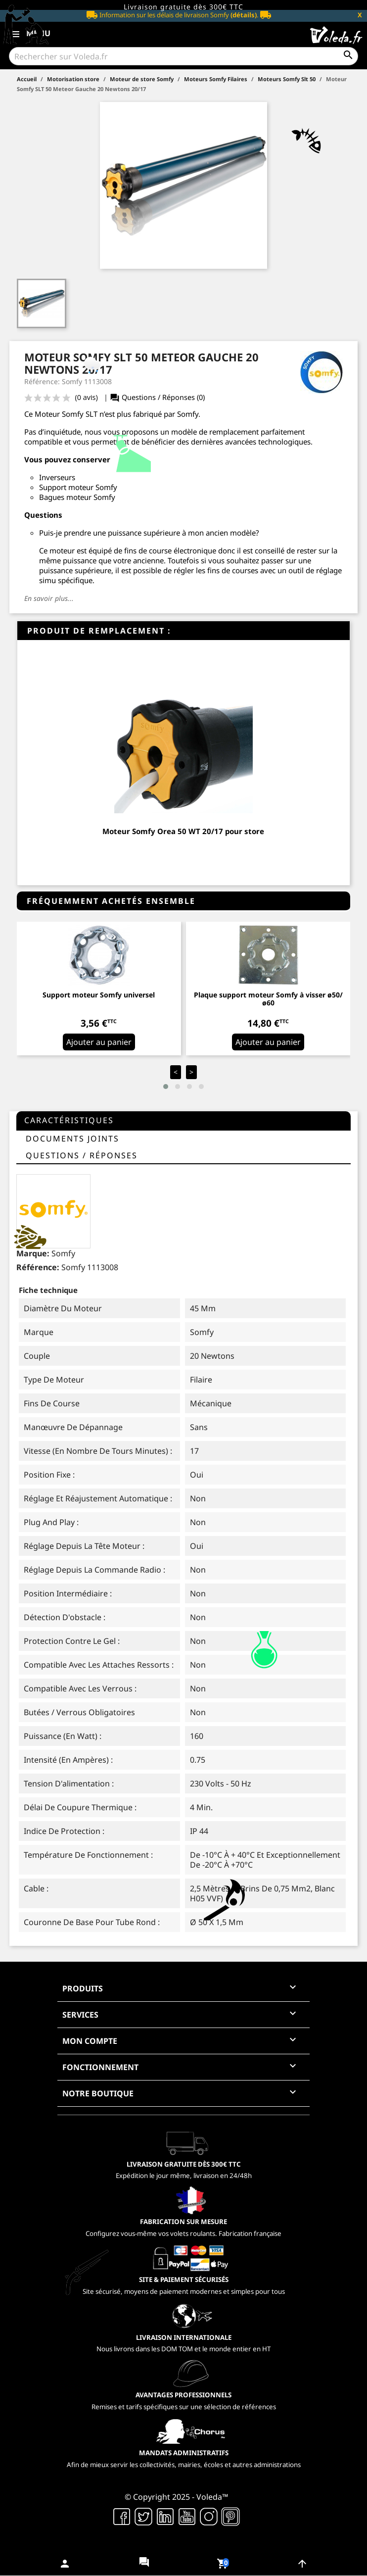 This screenshot has height=2576, width=367. What do you see at coordinates (264, 1650) in the screenshot?
I see `access the alchemy or crafting menu` at bounding box center [264, 1650].